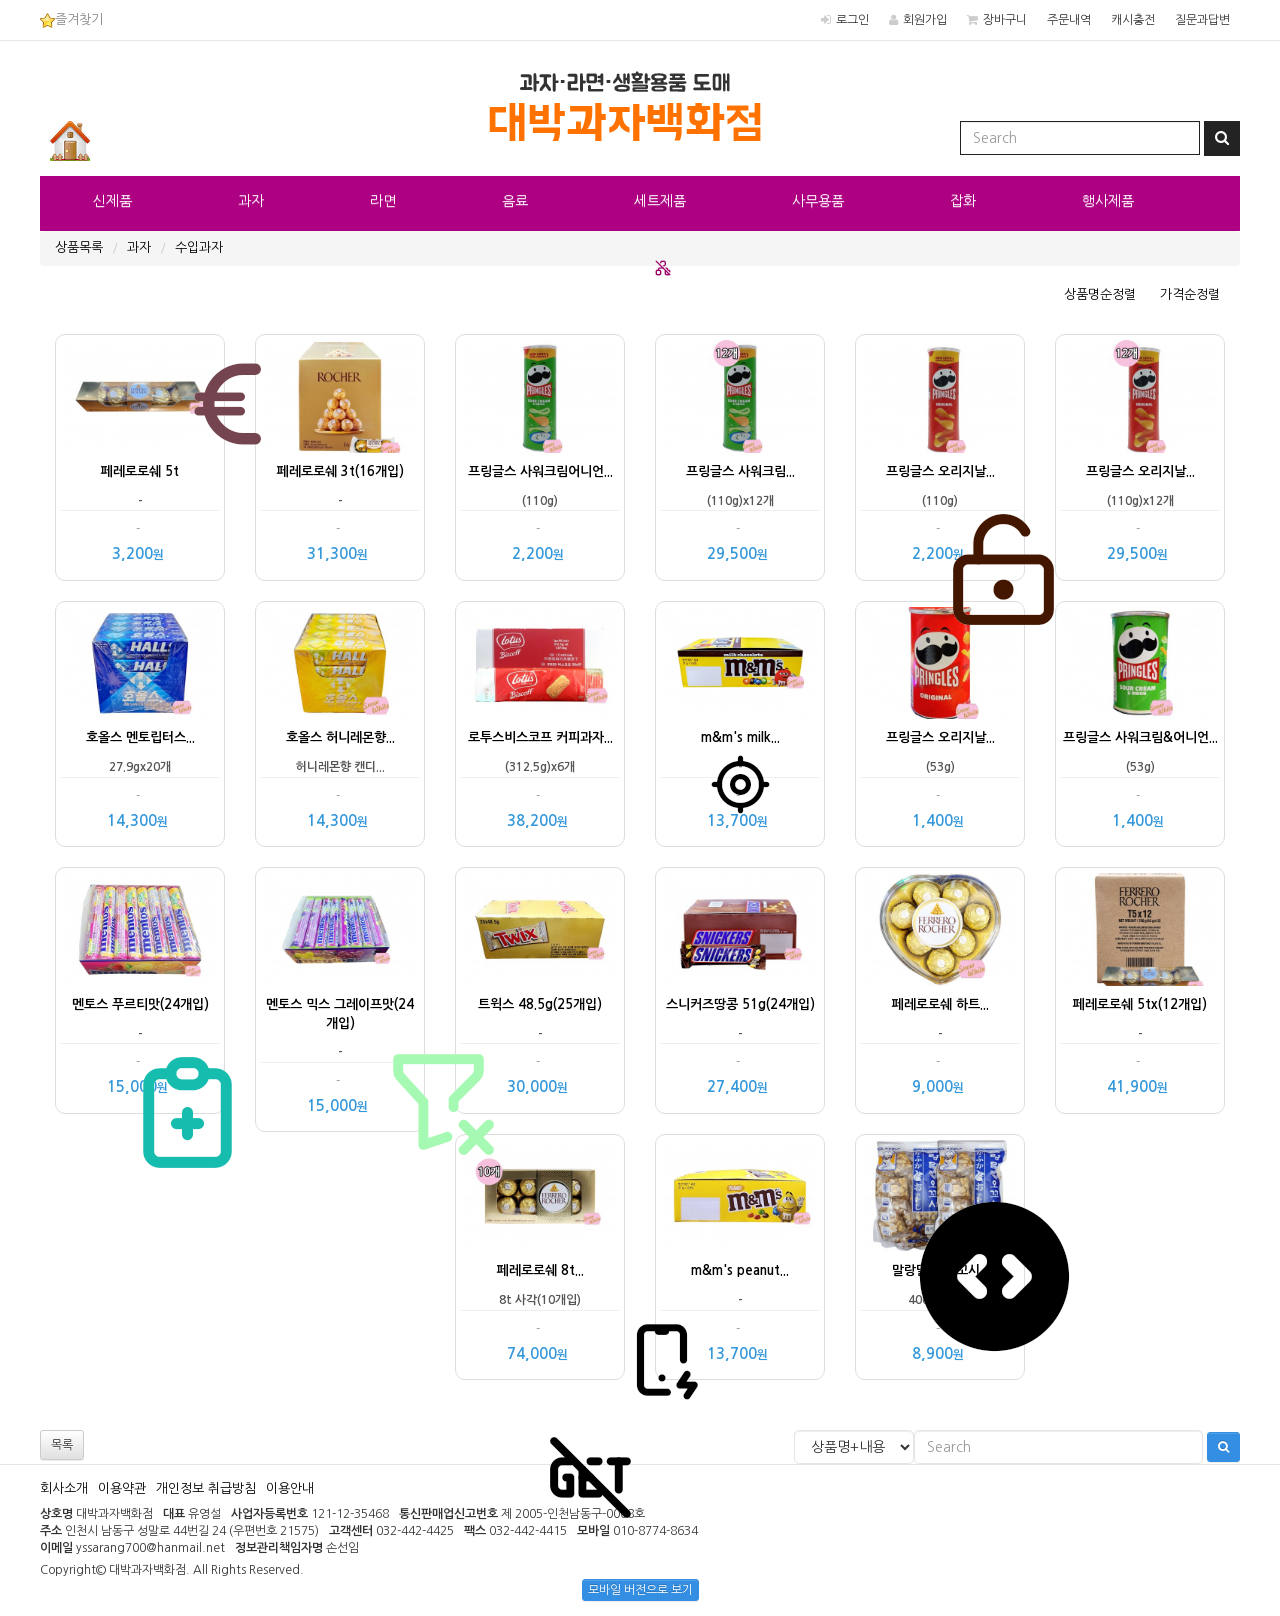 This screenshot has height=1616, width=1280. What do you see at coordinates (1003, 569) in the screenshot?
I see `unlock or access secured content` at bounding box center [1003, 569].